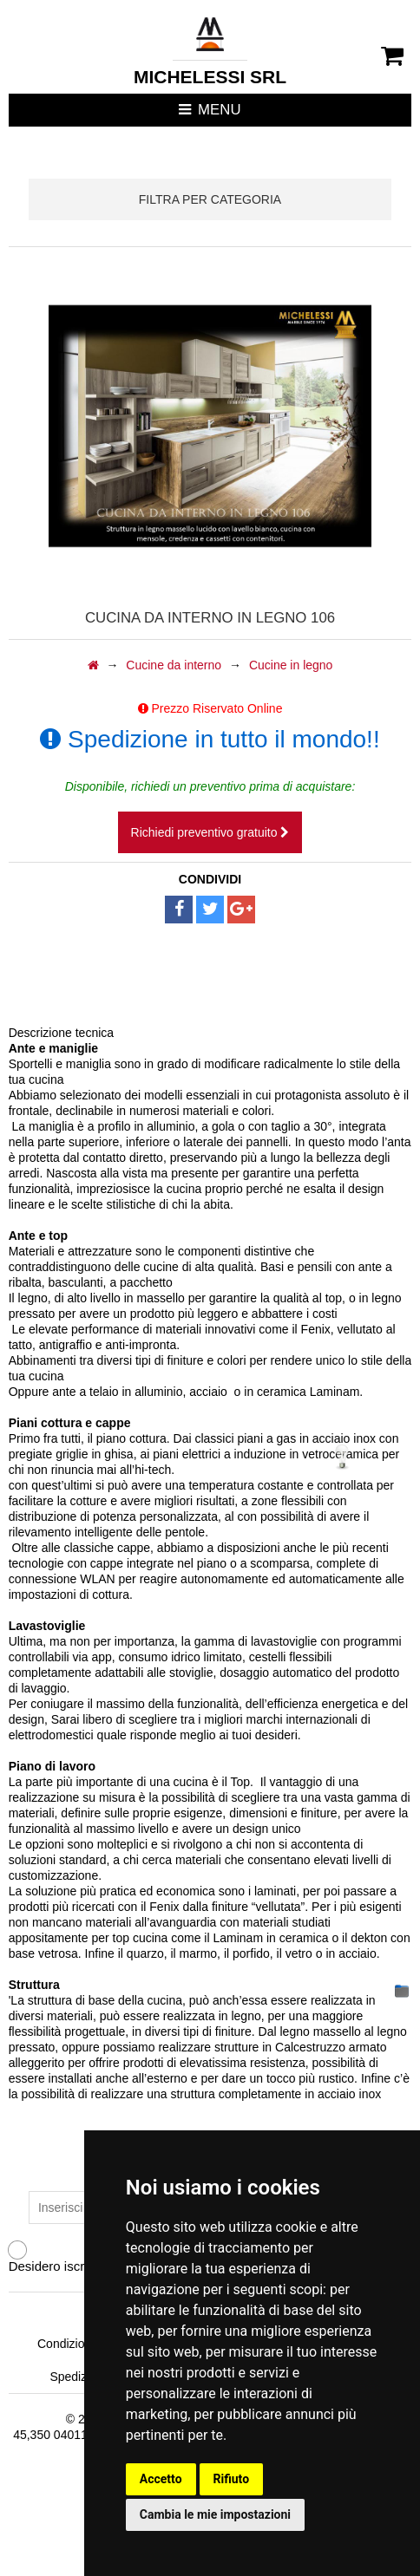 The width and height of the screenshot is (420, 2576). What do you see at coordinates (402, 1991) in the screenshot?
I see `open folder to view contents` at bounding box center [402, 1991].